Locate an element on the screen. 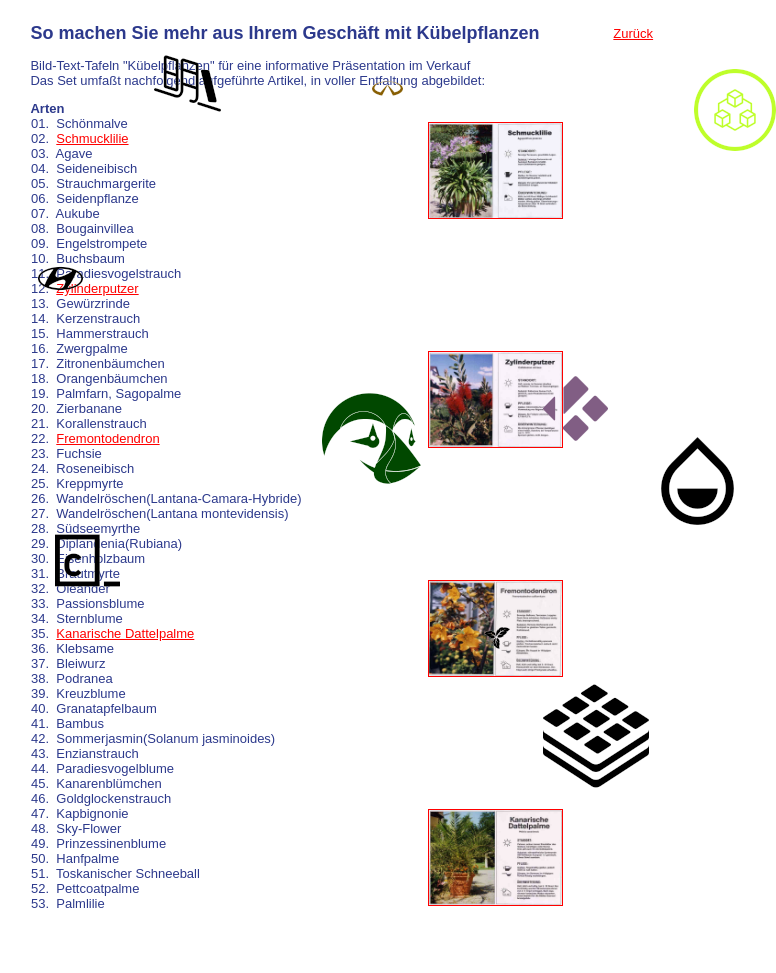 The width and height of the screenshot is (776, 973). Infiniti brand logo is located at coordinates (387, 88).